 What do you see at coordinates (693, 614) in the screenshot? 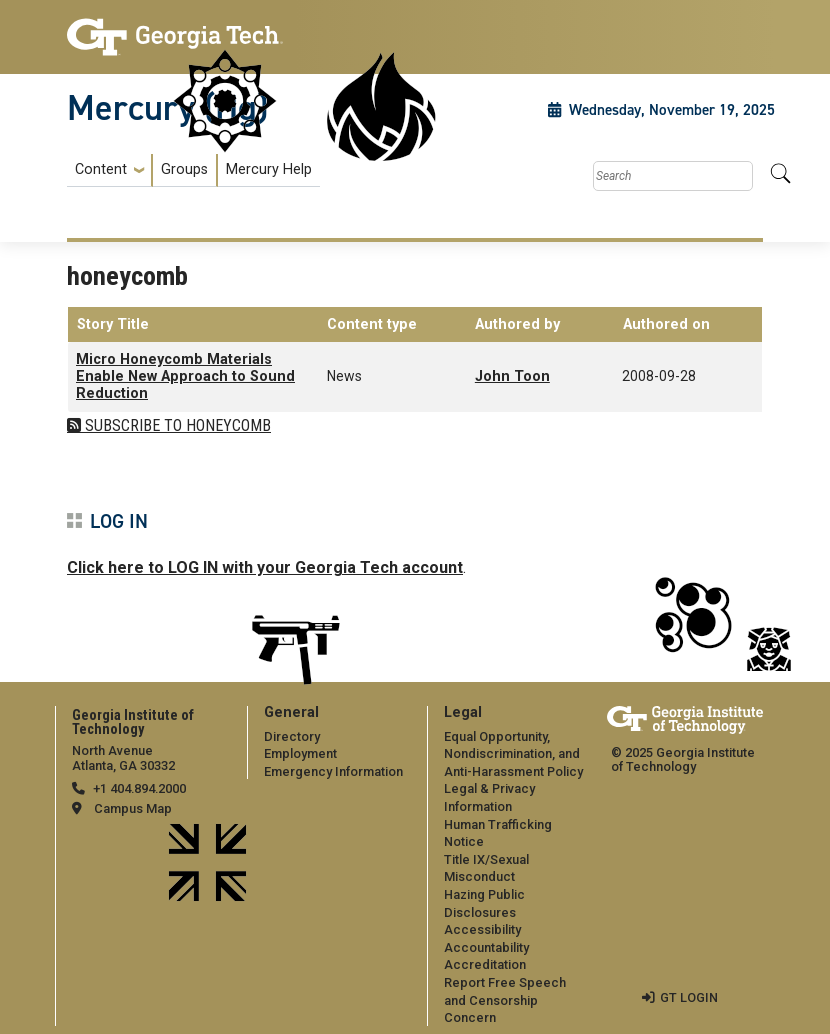
I see `indicates a bubbling or processing animation` at bounding box center [693, 614].